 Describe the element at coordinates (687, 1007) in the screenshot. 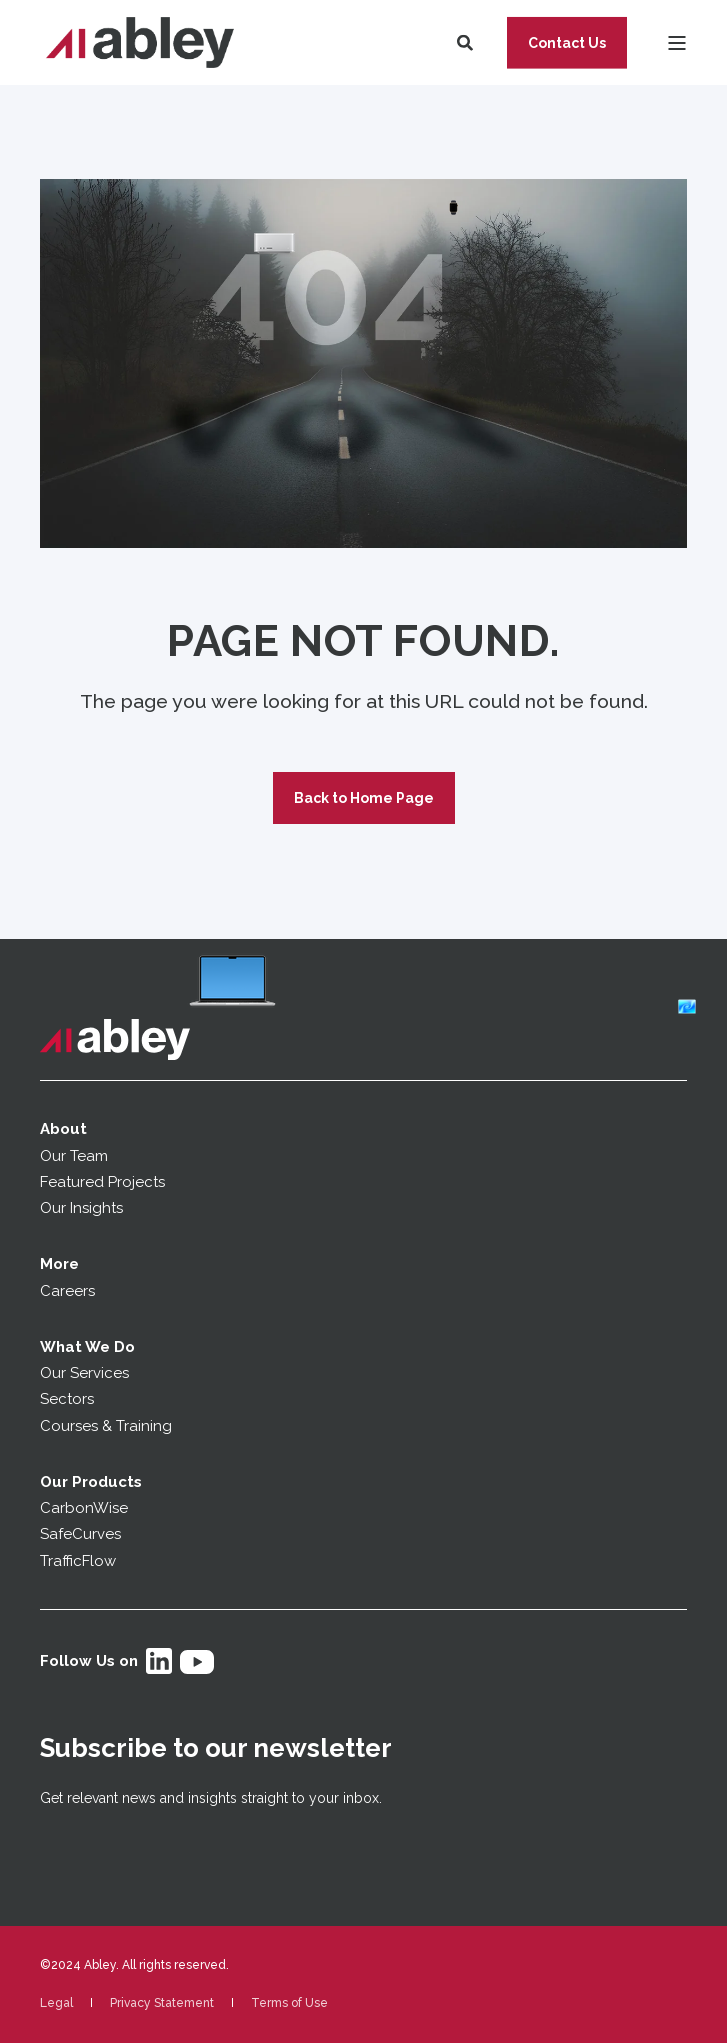

I see `open screen saver settings` at that location.